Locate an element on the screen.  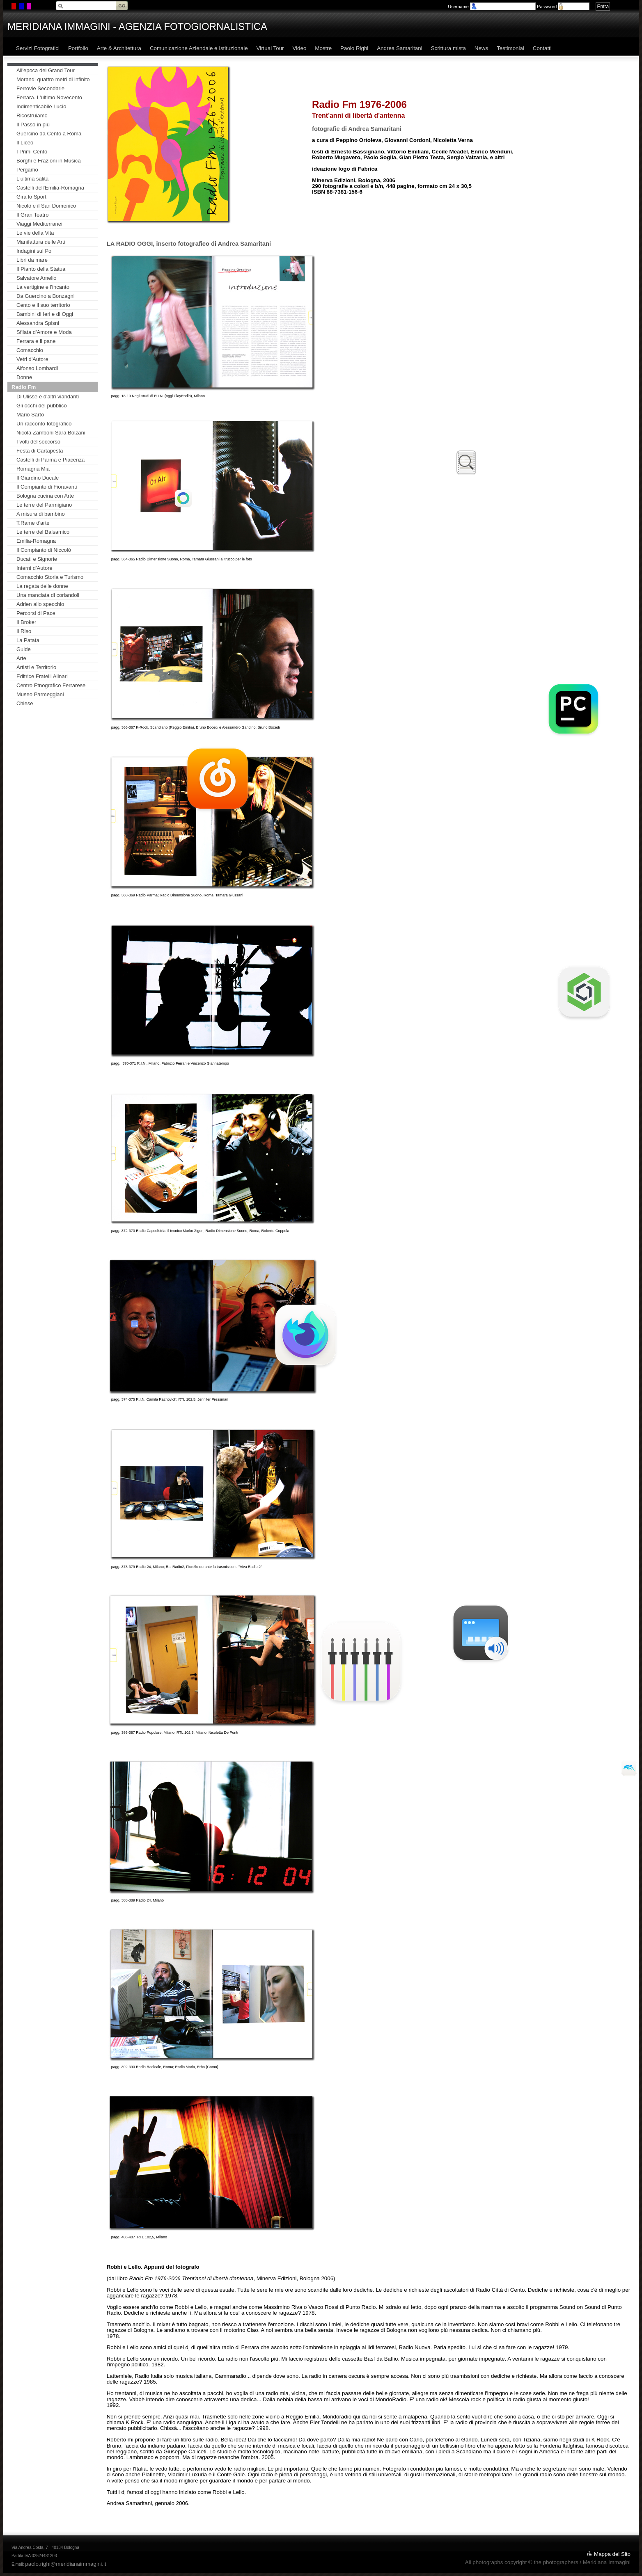
open netease cloud music app is located at coordinates (218, 779).